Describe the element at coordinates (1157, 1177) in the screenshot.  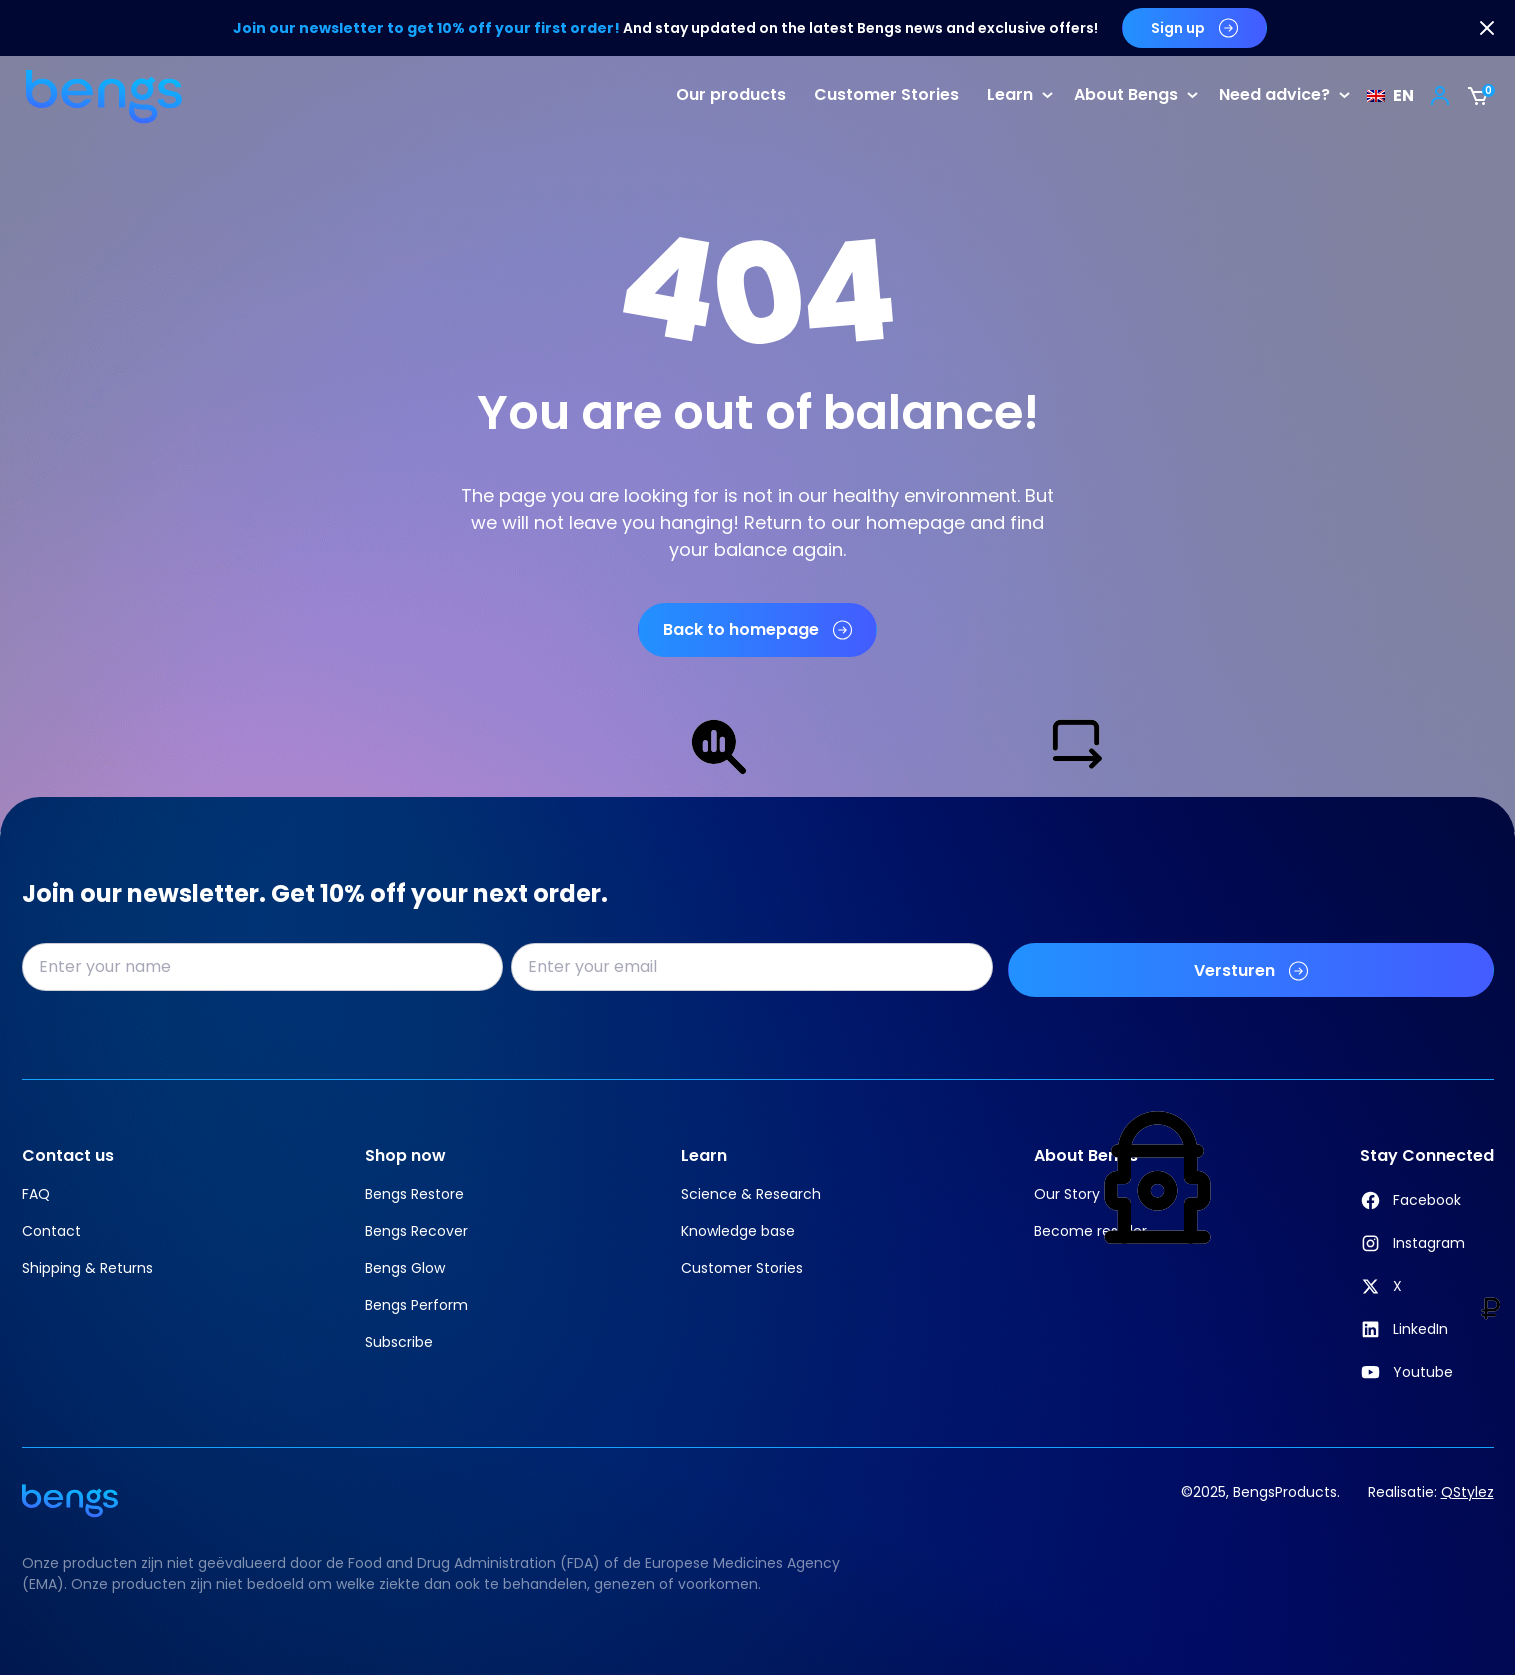
I see `indicates fire safety equipment location` at that location.